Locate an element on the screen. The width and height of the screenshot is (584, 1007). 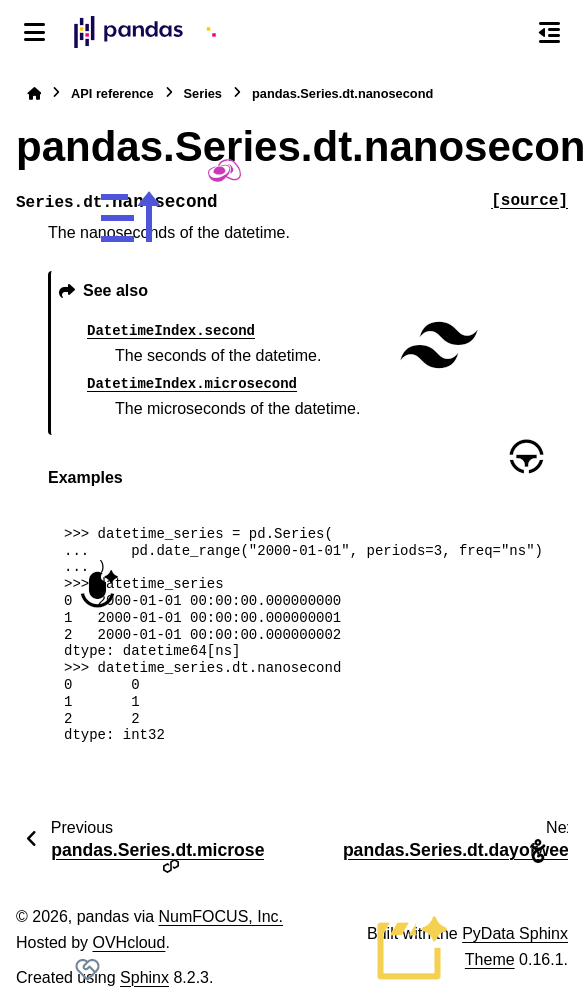
link to Gandi domain registrar services is located at coordinates (538, 851).